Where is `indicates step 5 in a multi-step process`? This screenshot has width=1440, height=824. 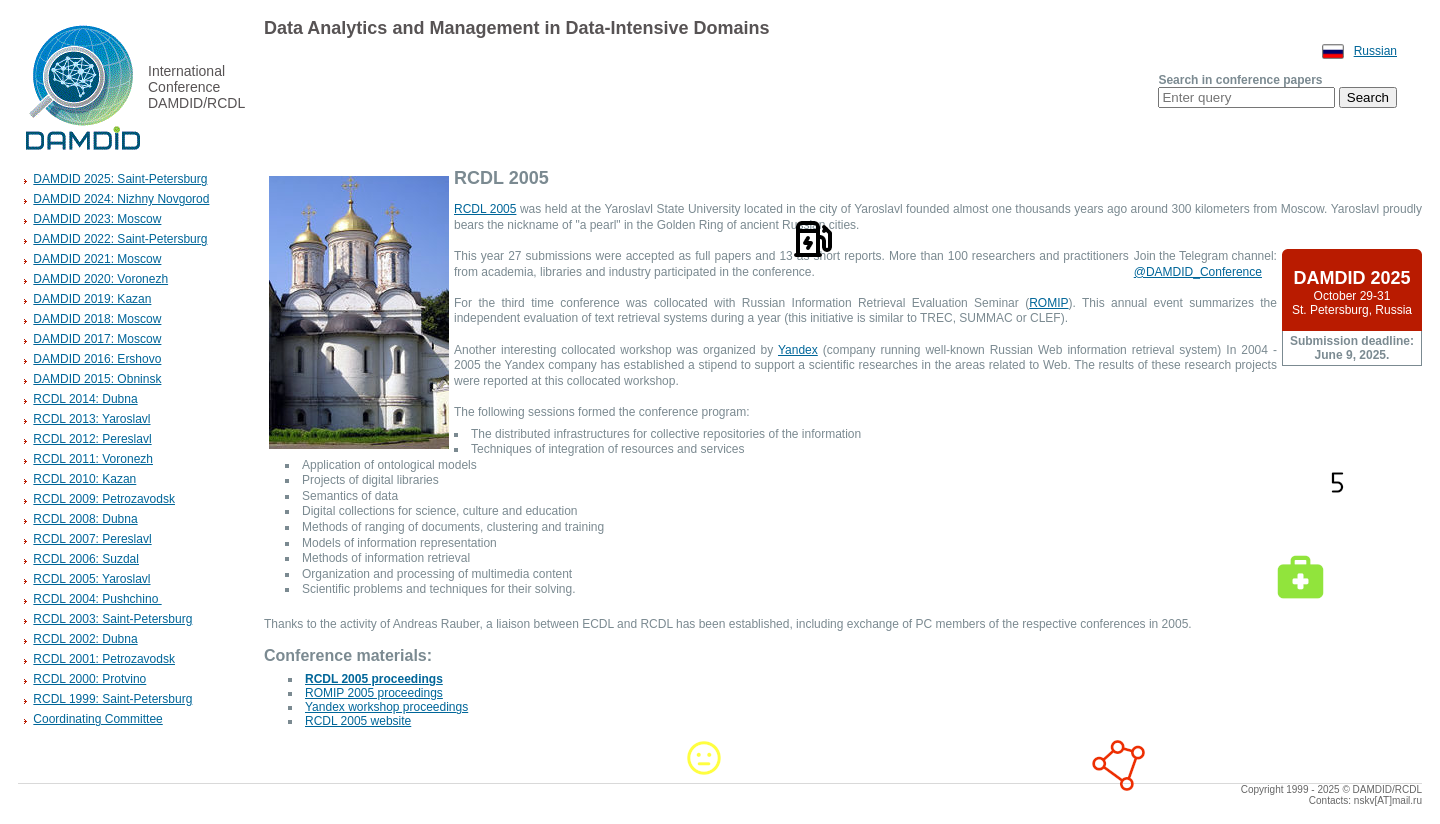
indicates step 5 in a multi-step process is located at coordinates (1337, 482).